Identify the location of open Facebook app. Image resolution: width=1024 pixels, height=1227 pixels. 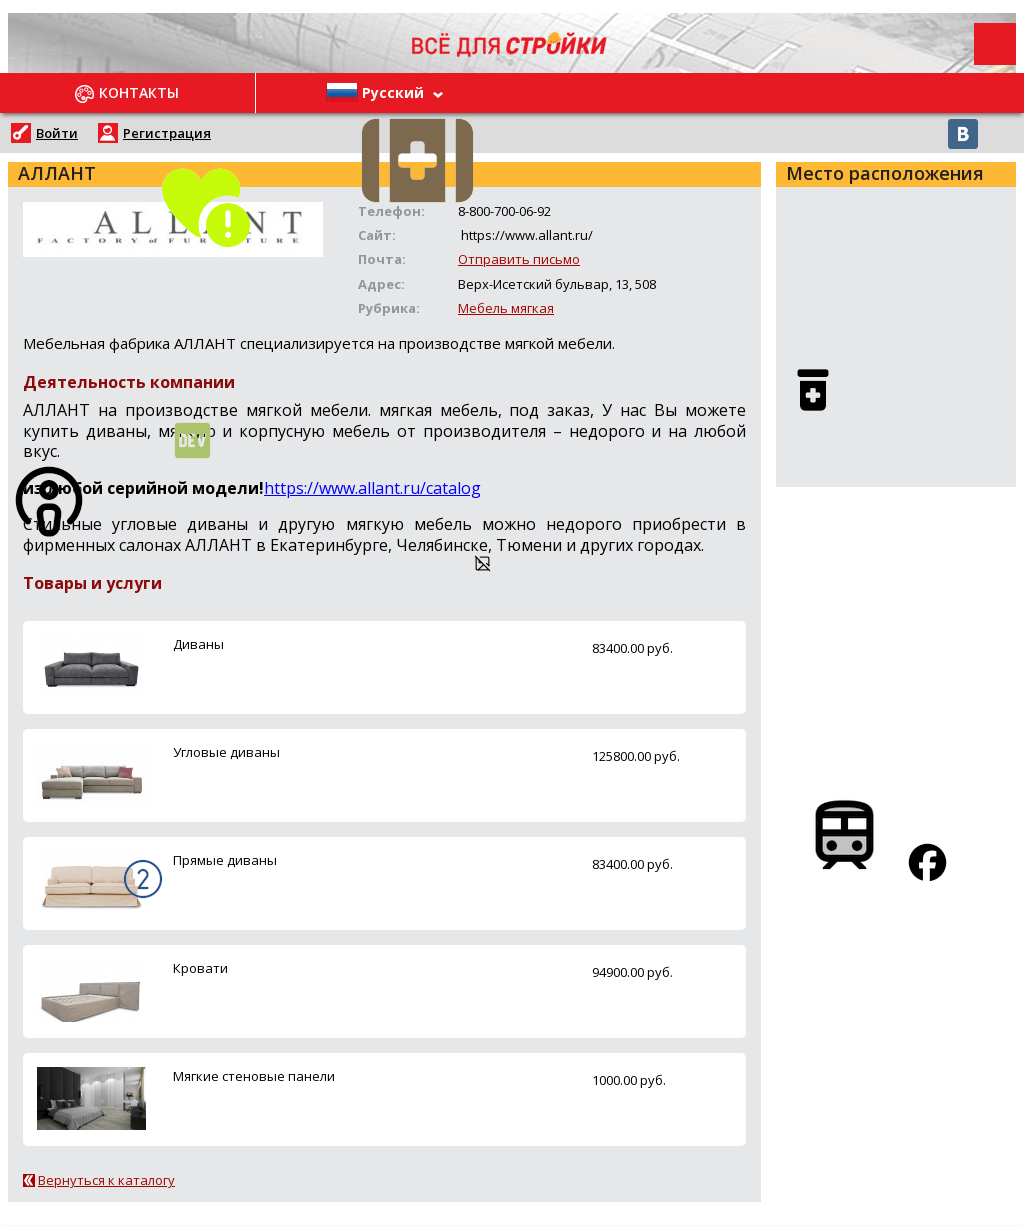
(927, 862).